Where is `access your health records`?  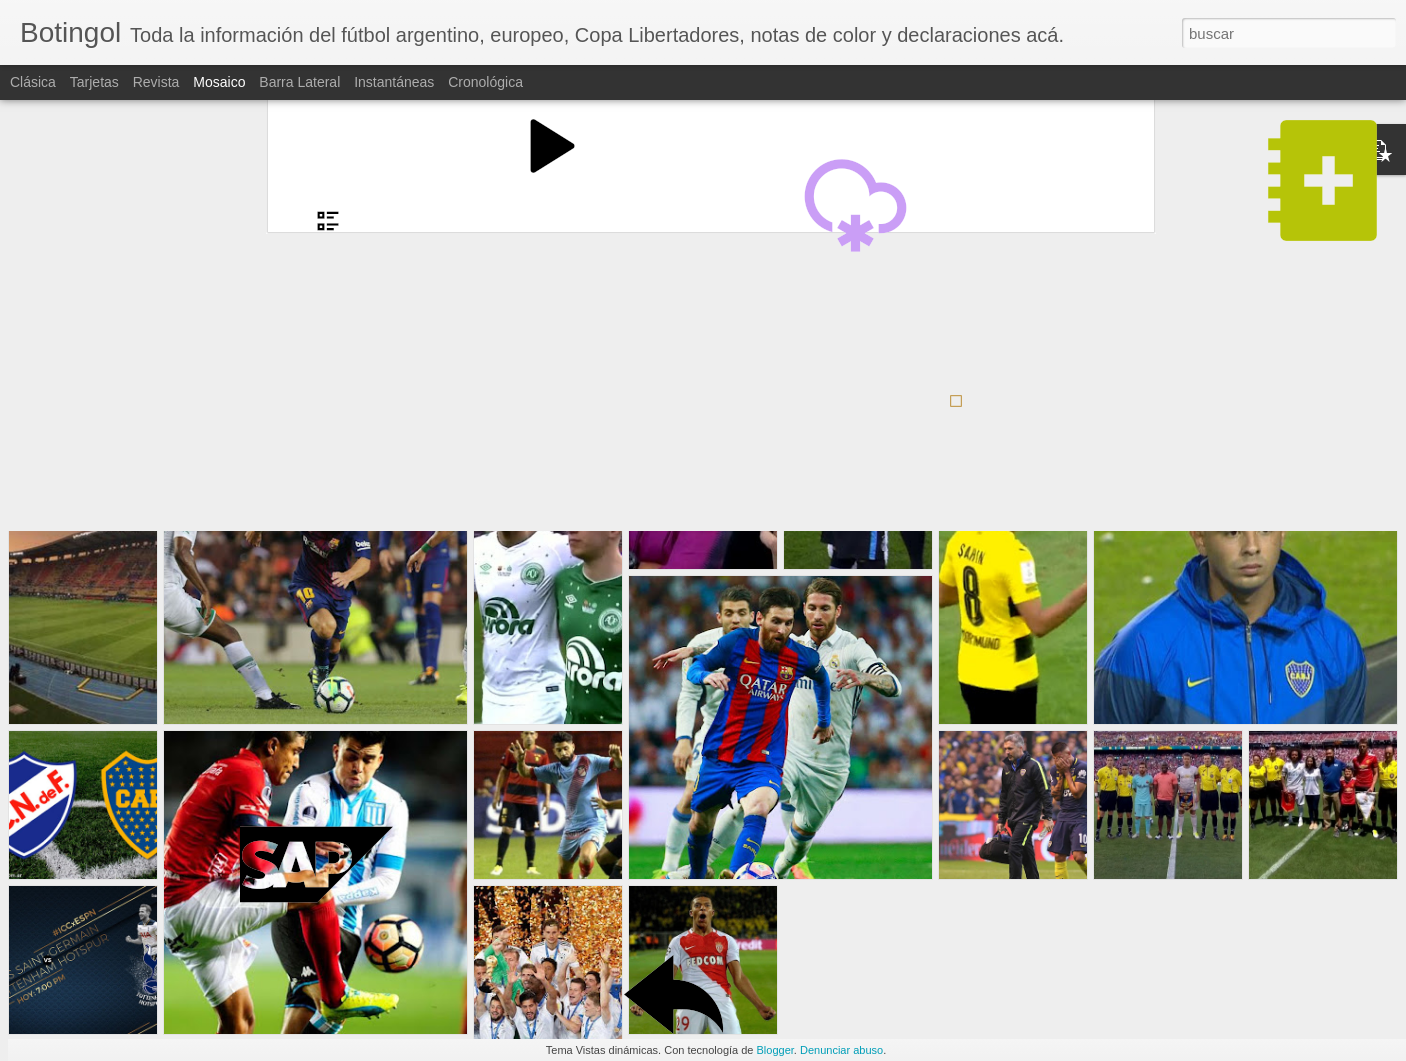
access your health records is located at coordinates (1322, 180).